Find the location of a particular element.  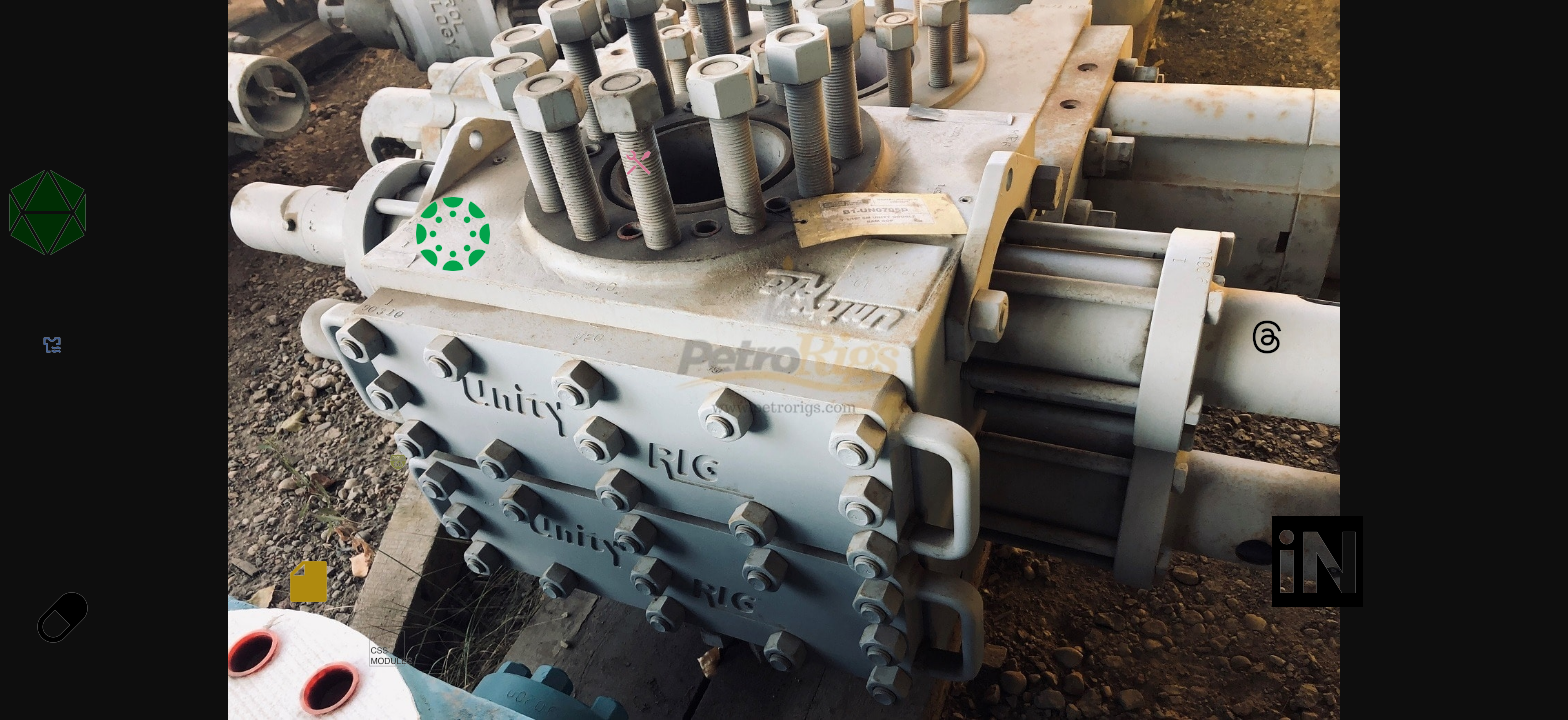

clever cloud platform logo is located at coordinates (47, 212).